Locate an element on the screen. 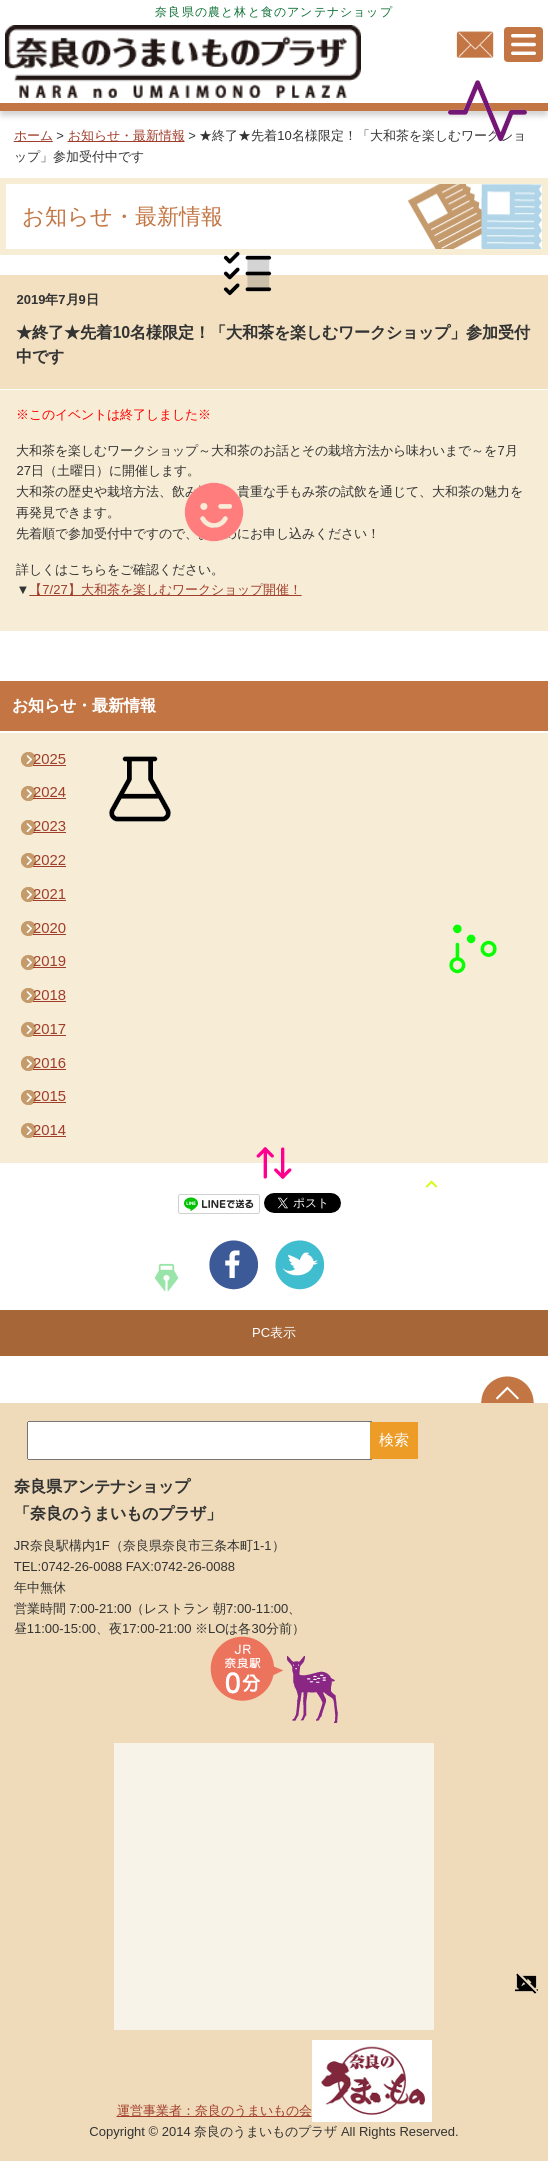  access drawing or illustration tools is located at coordinates (166, 1277).